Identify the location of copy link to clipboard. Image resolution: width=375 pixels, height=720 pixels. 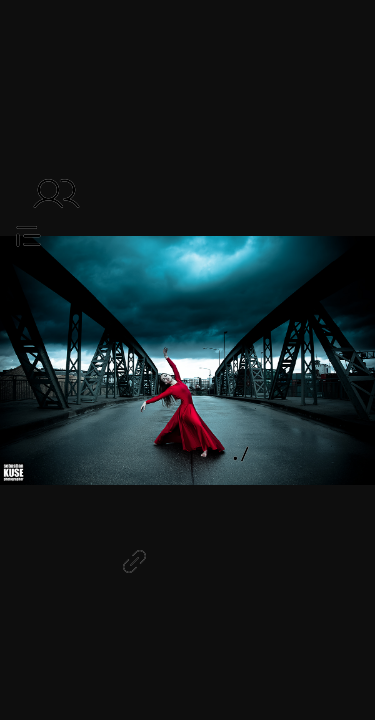
(134, 561).